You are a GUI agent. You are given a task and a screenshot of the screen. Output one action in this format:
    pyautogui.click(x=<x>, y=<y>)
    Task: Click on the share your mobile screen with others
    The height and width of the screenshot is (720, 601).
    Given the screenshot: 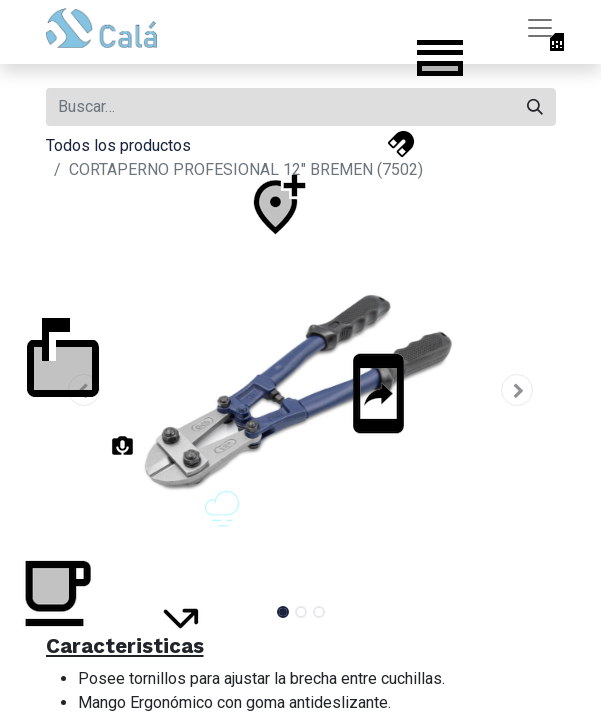 What is the action you would take?
    pyautogui.click(x=378, y=393)
    